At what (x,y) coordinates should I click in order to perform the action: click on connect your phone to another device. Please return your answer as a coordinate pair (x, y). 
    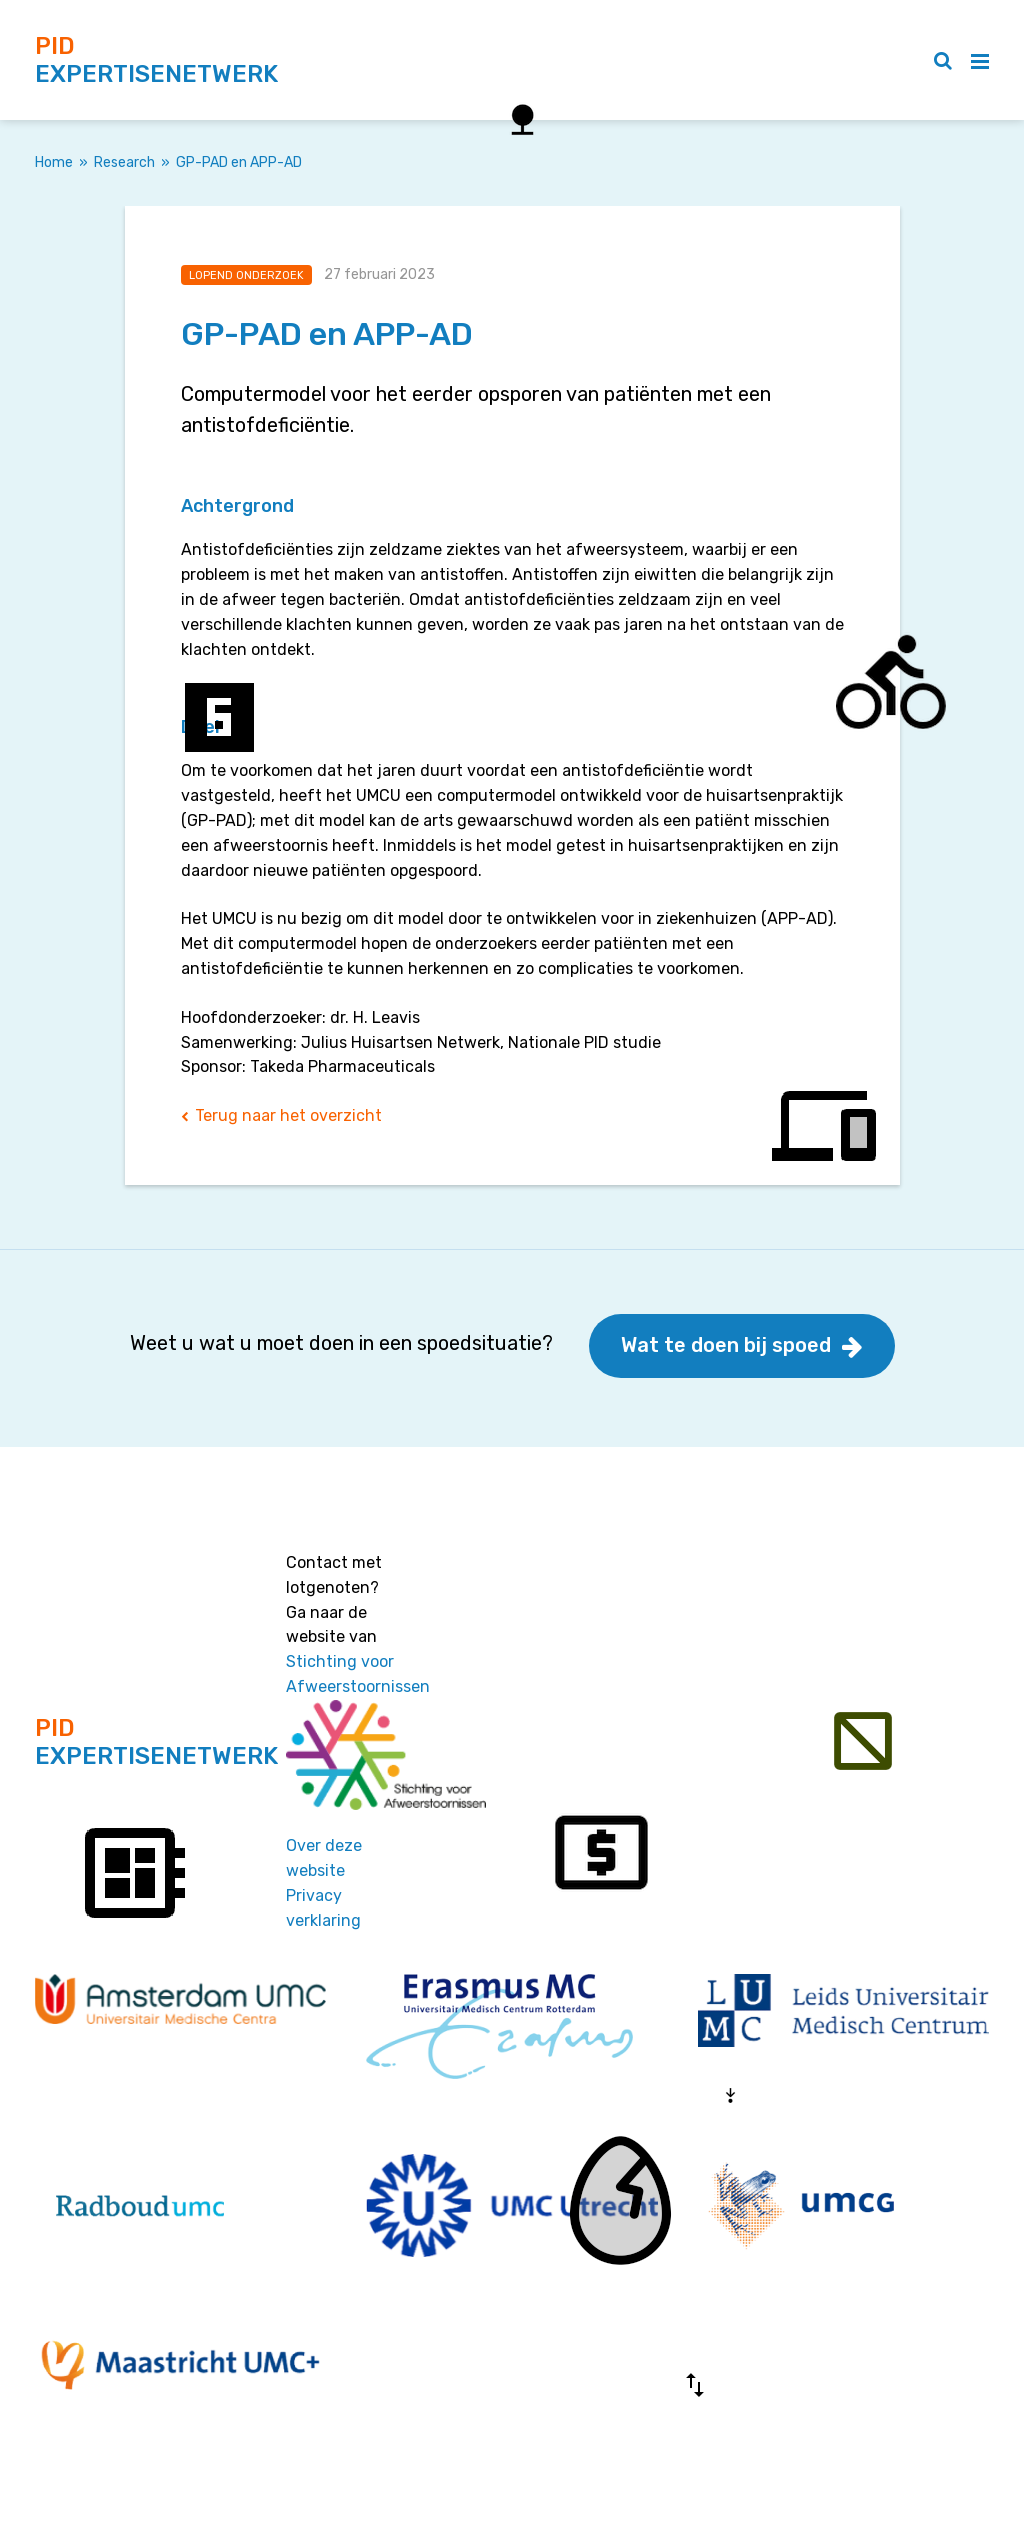
    Looking at the image, I should click on (824, 1126).